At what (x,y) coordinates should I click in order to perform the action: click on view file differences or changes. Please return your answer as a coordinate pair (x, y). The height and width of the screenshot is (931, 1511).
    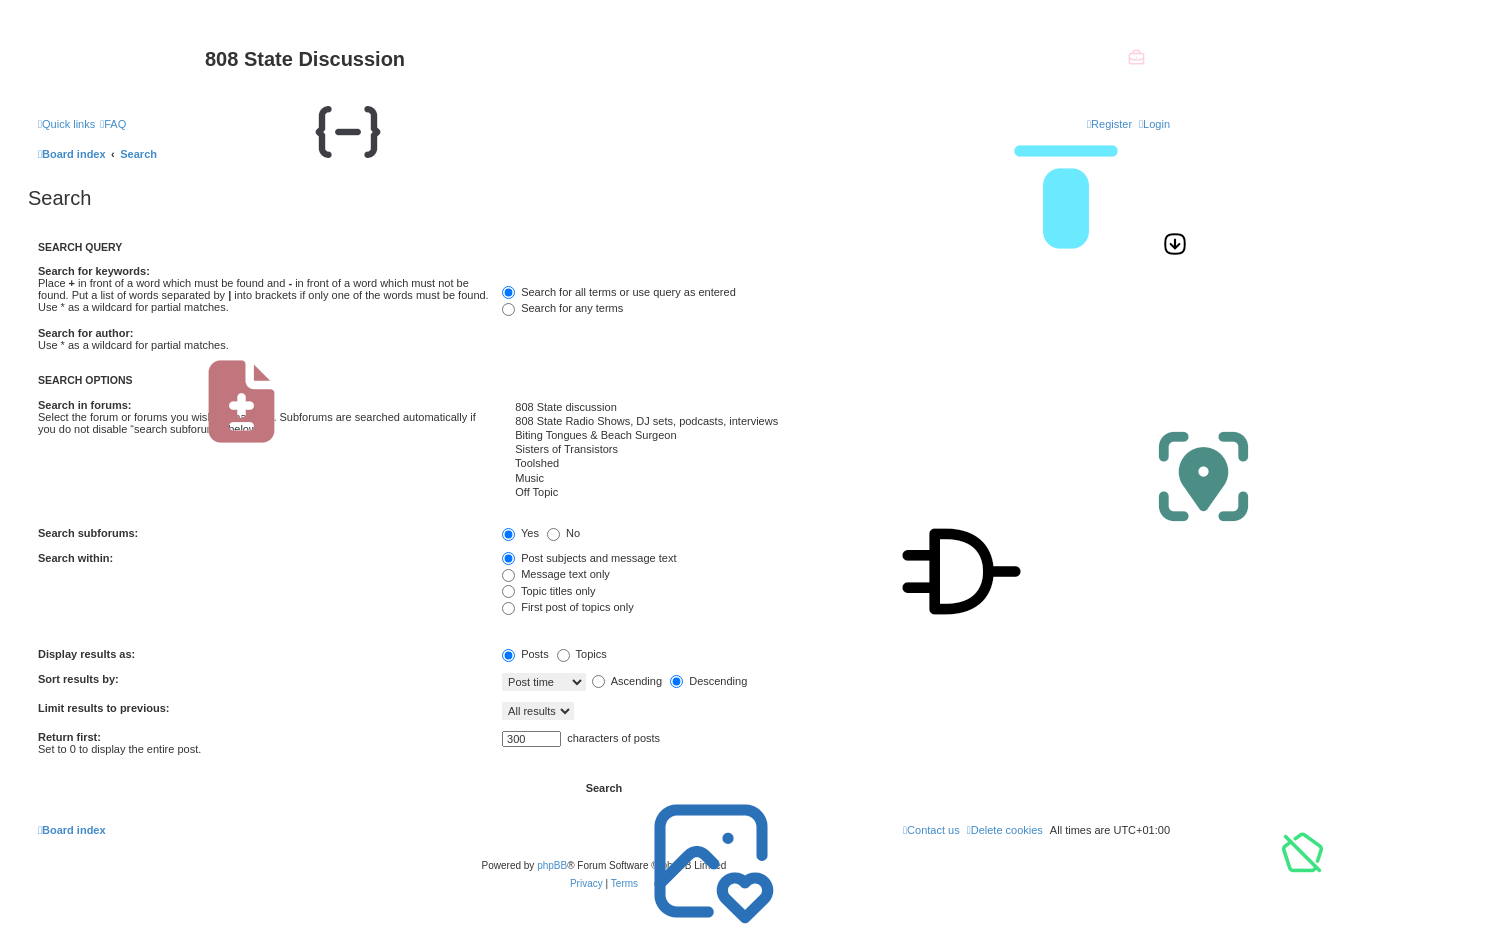
    Looking at the image, I should click on (241, 401).